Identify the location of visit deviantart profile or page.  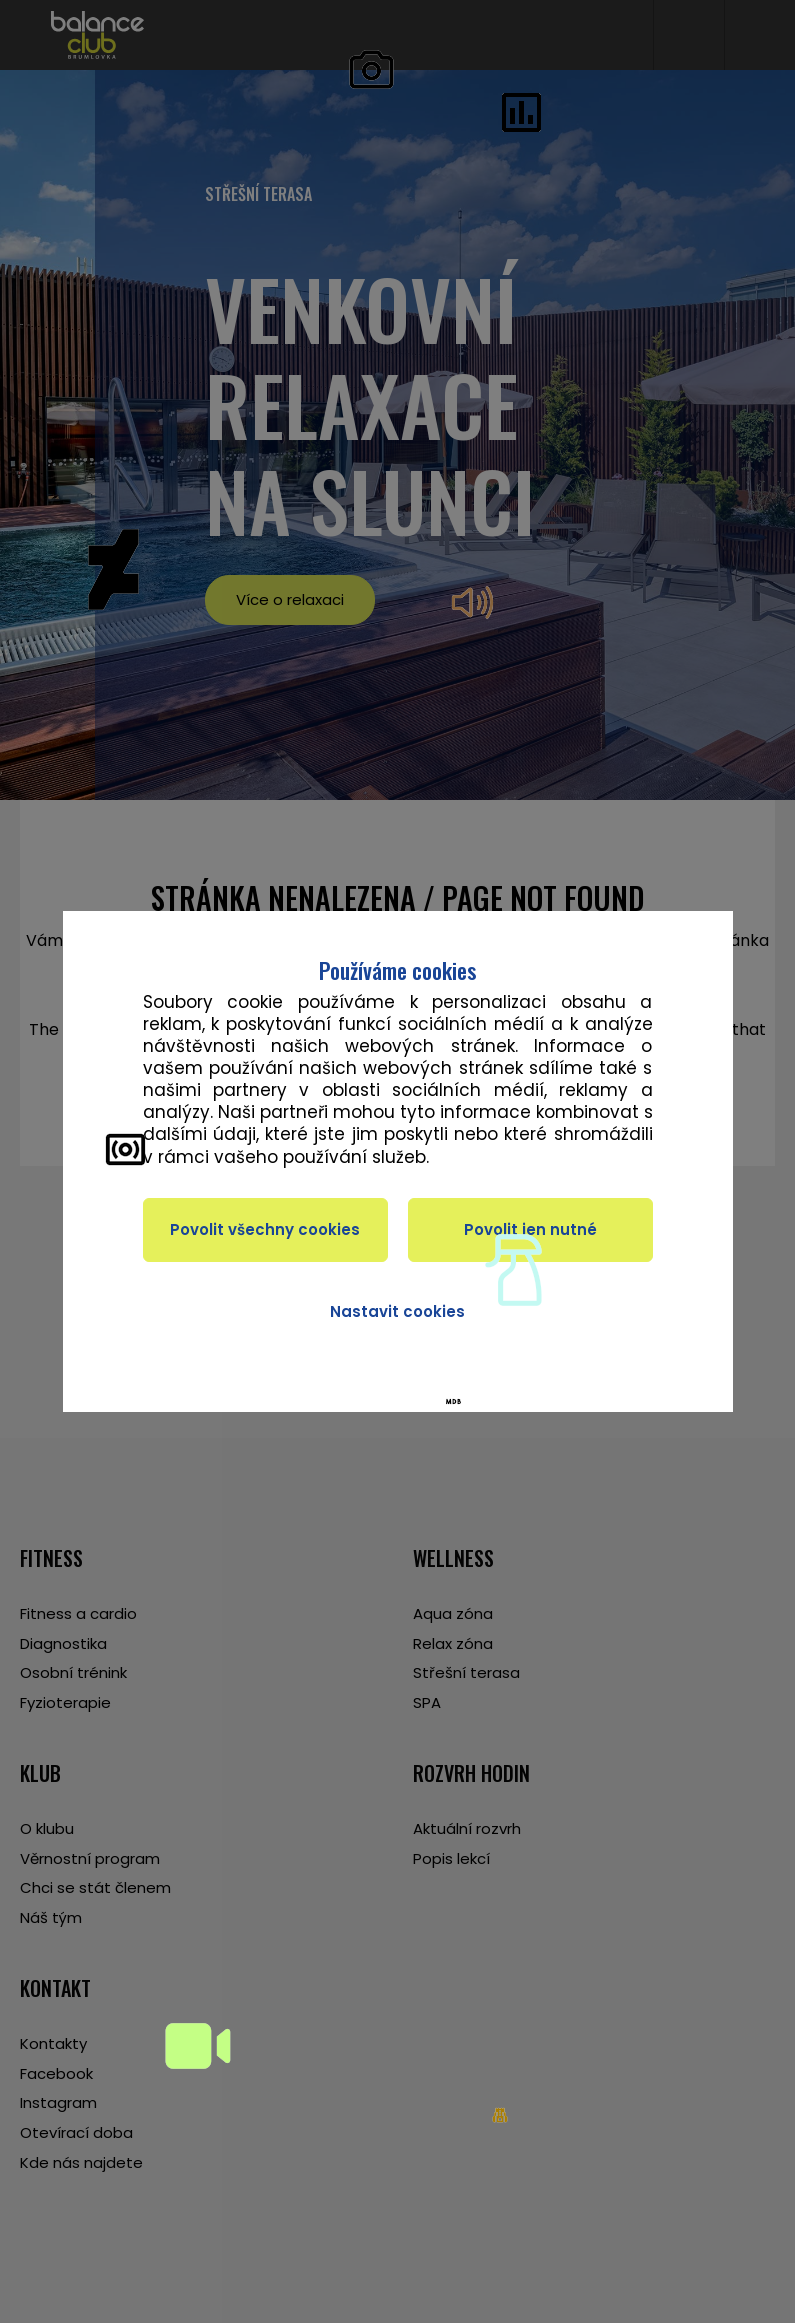
(113, 569).